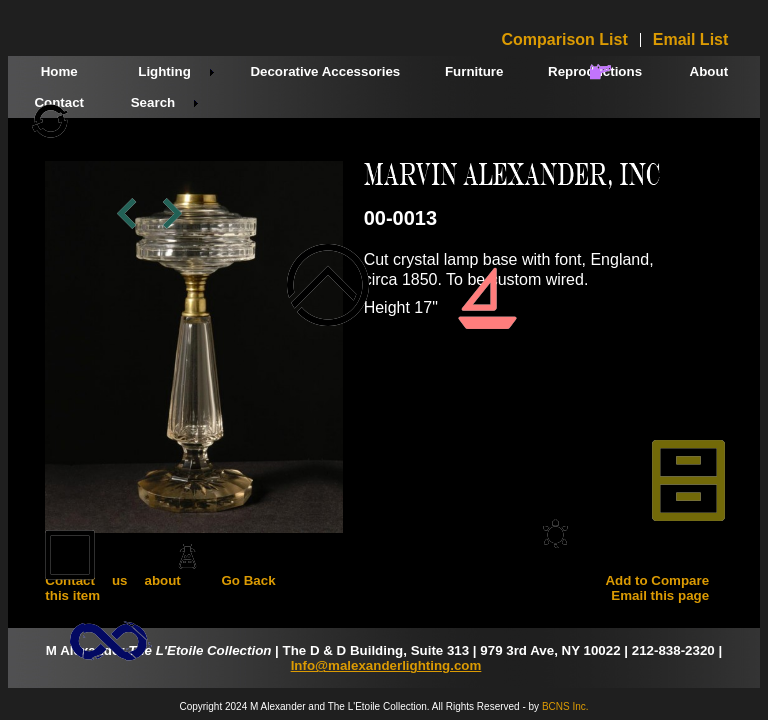 The width and height of the screenshot is (768, 720). Describe the element at coordinates (50, 121) in the screenshot. I see `Red Hat OpenShift platform logo` at that location.